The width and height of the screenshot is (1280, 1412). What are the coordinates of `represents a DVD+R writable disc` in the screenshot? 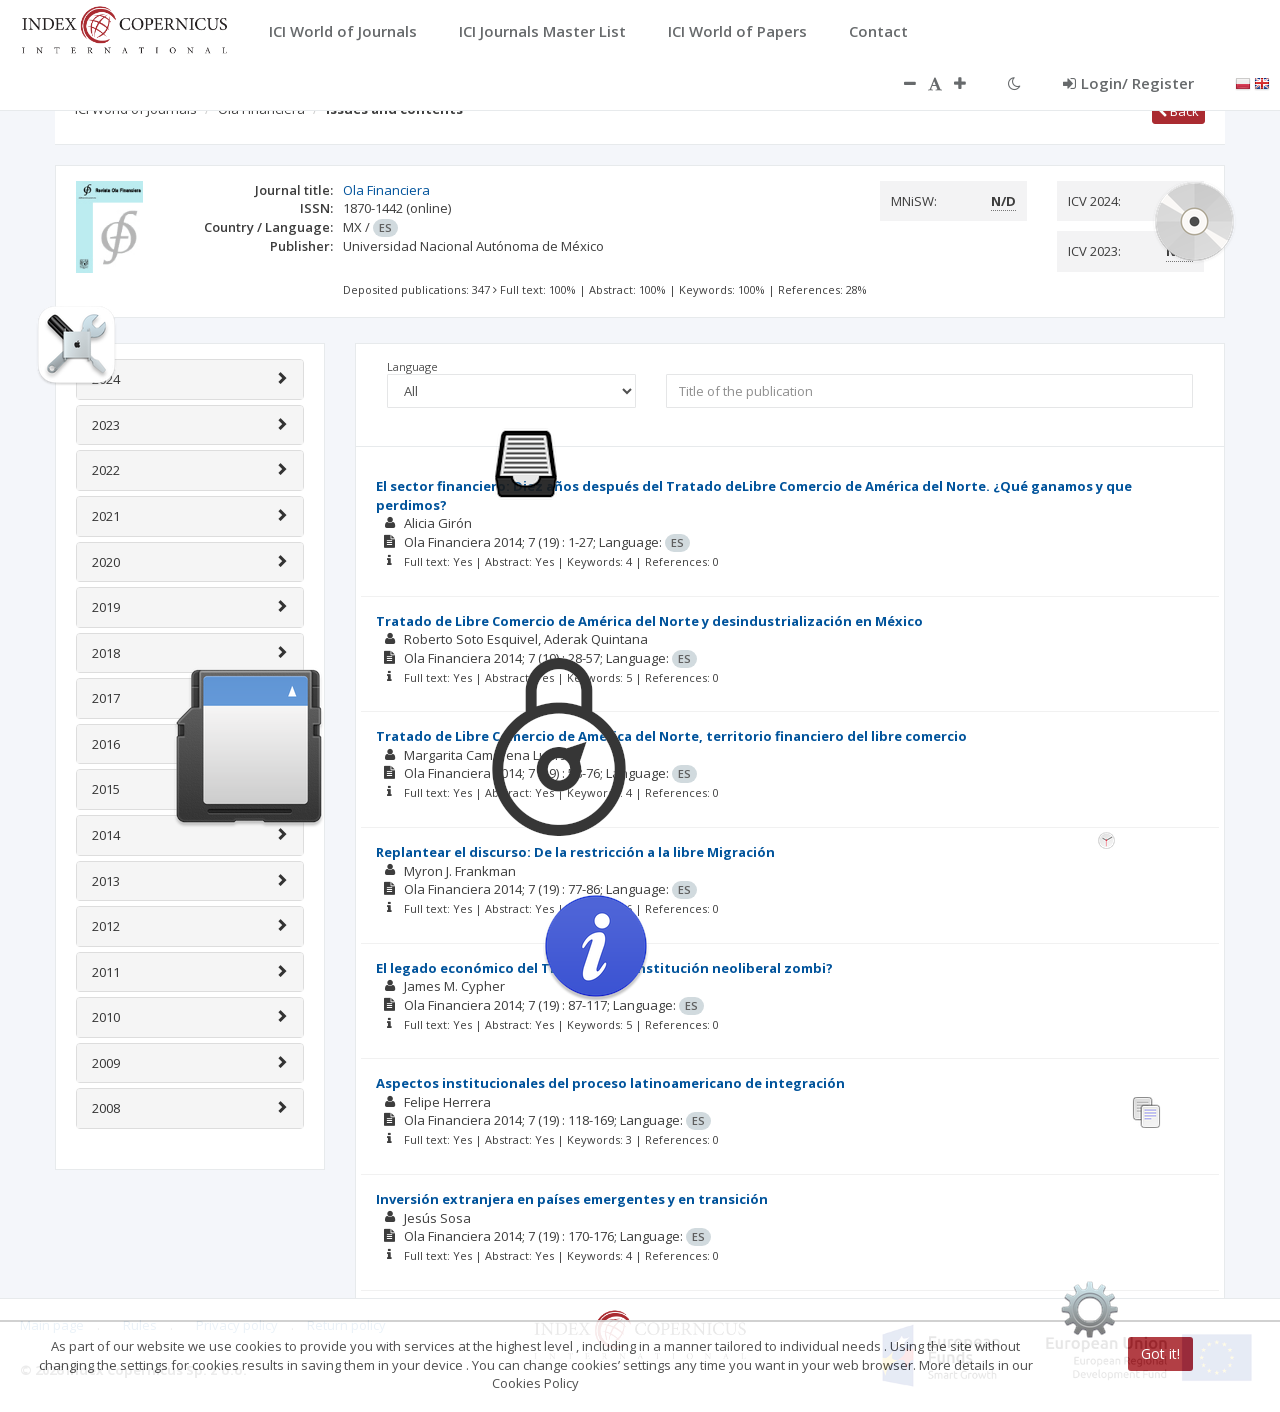 It's located at (1194, 221).